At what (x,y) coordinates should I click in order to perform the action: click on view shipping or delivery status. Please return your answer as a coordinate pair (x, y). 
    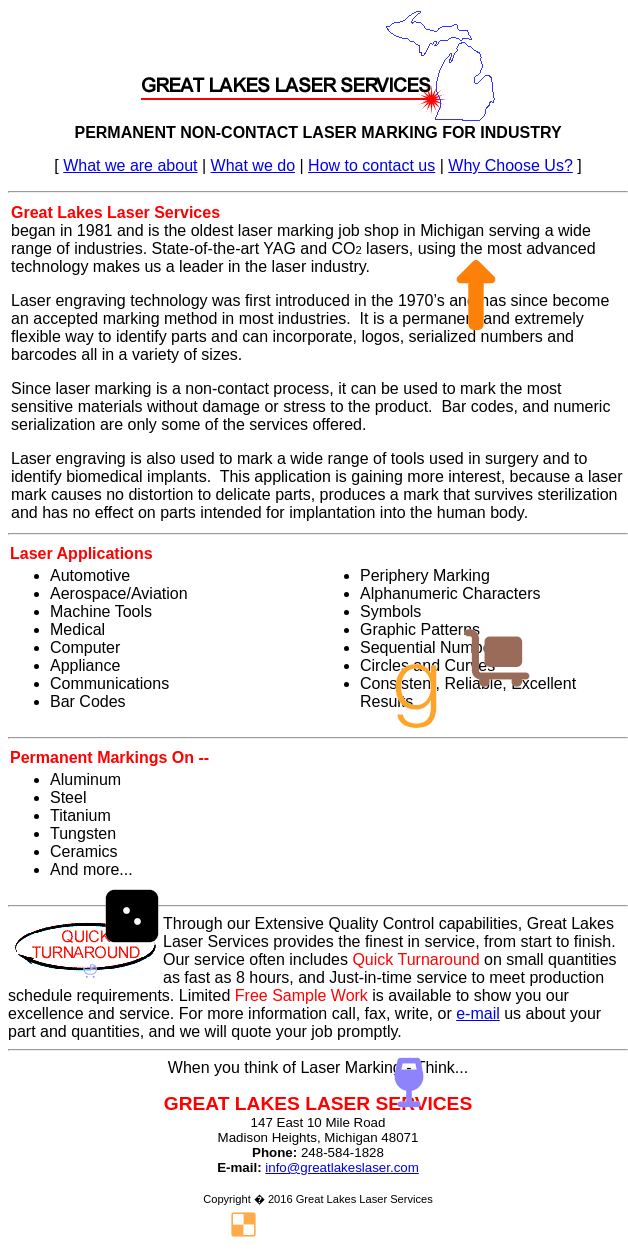
    Looking at the image, I should click on (497, 658).